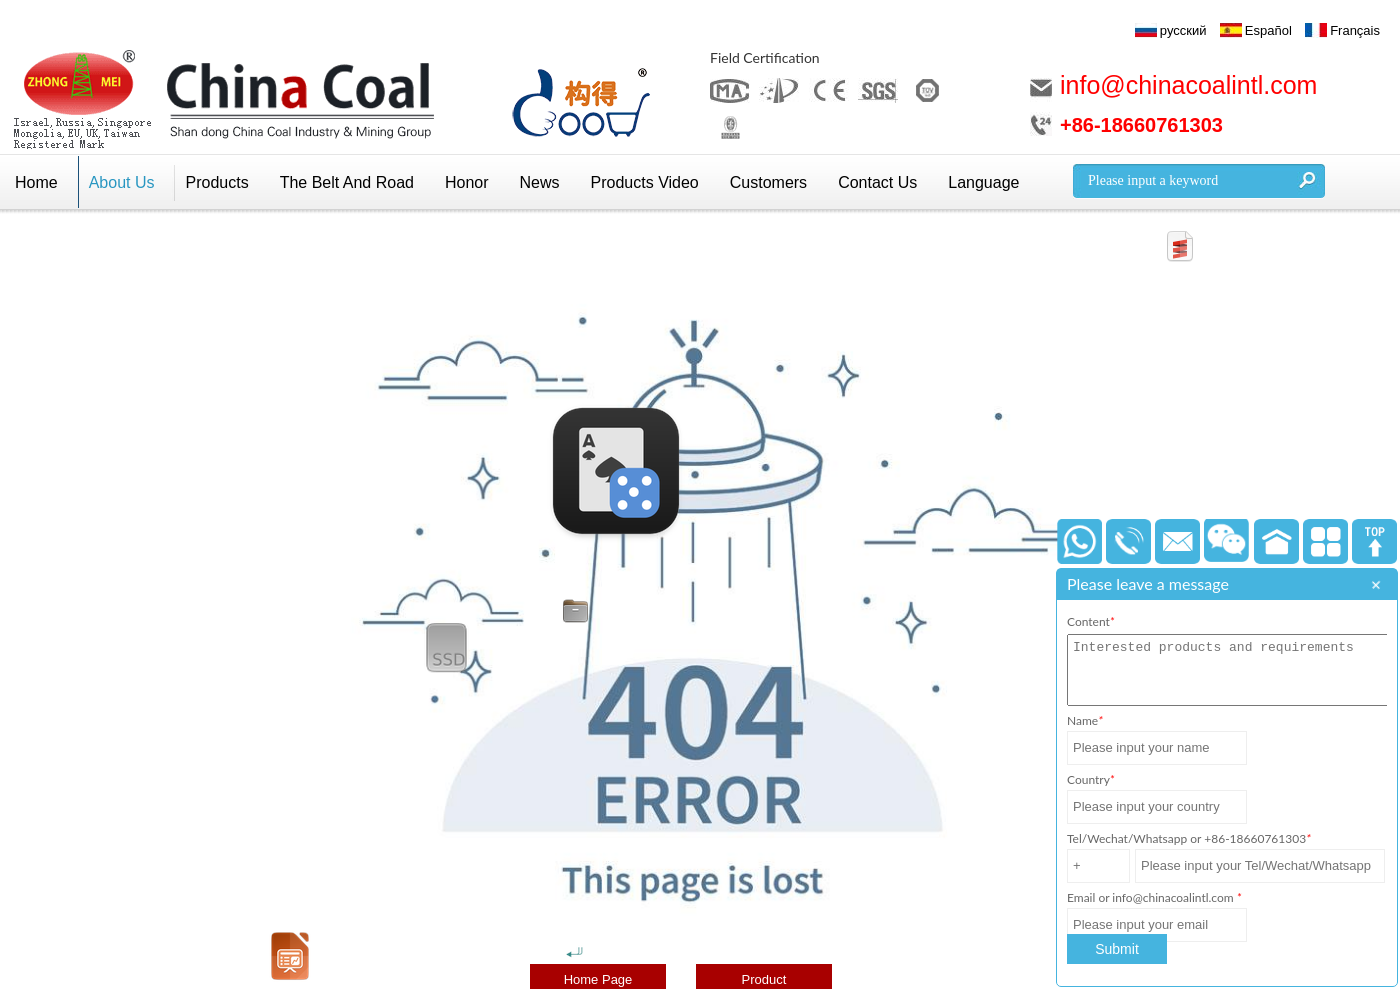 The image size is (1400, 989). What do you see at coordinates (446, 647) in the screenshot?
I see `access solid state drive storage` at bounding box center [446, 647].